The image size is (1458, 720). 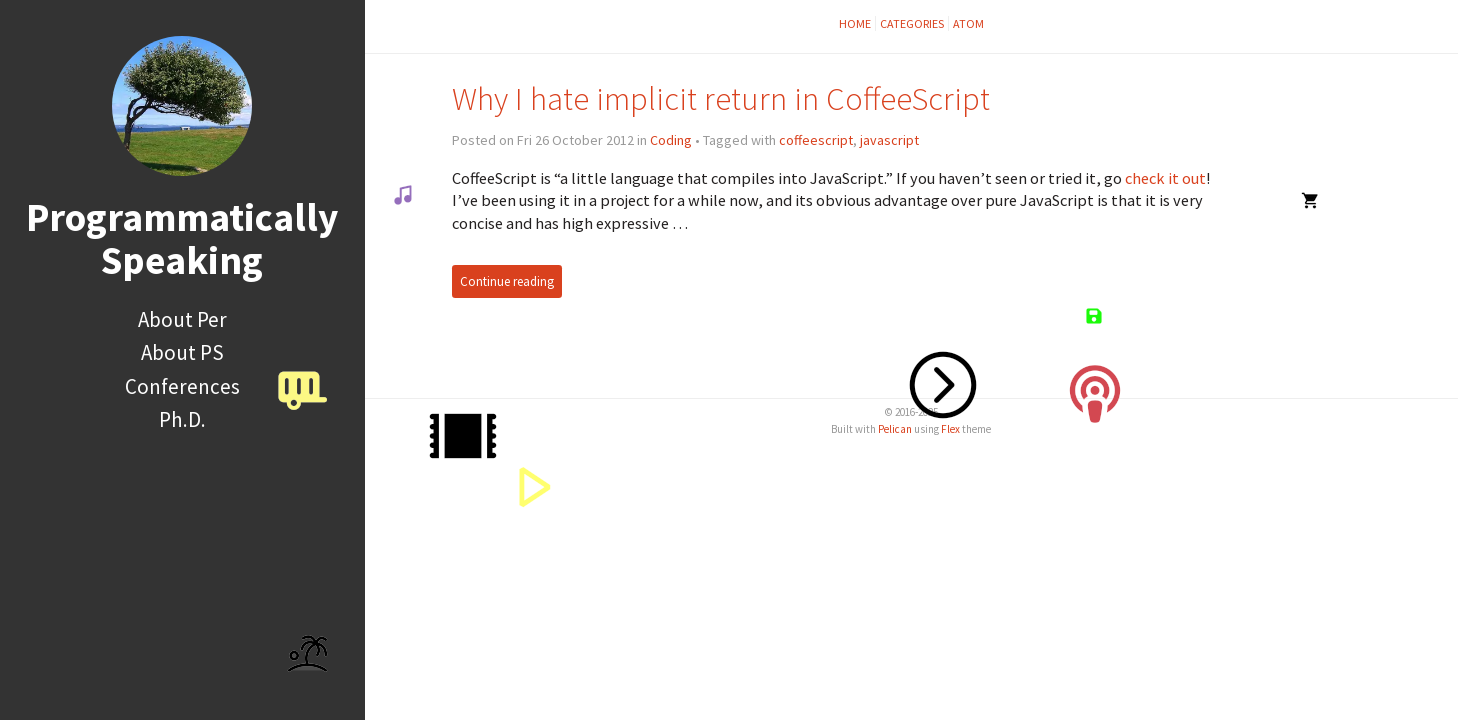 I want to click on access music library or audio files, so click(x=404, y=195).